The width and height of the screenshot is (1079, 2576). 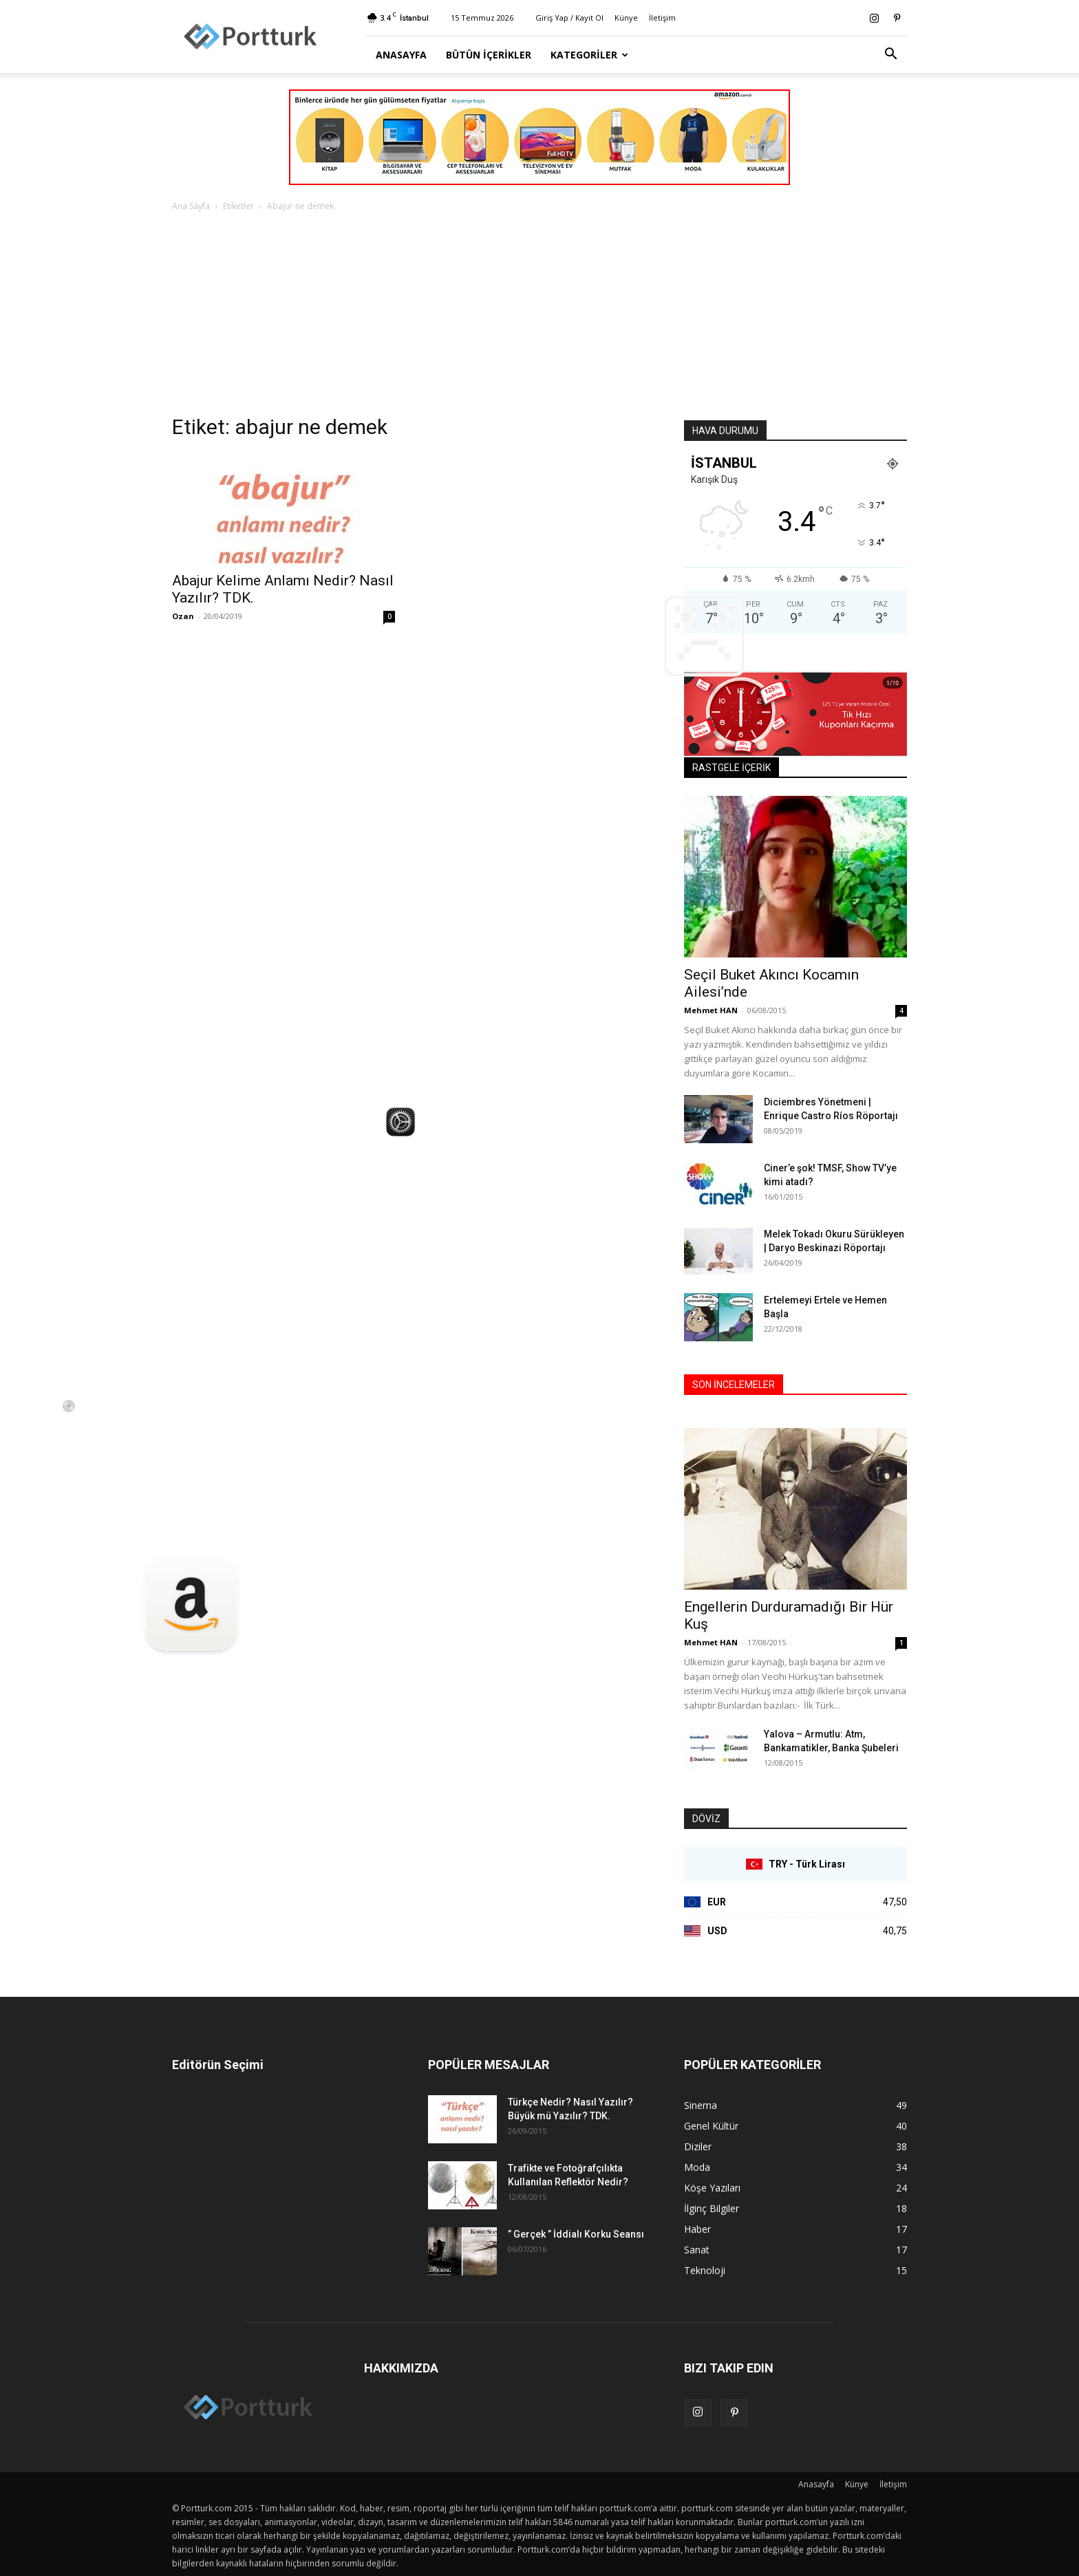 I want to click on open the Amazon shopping app, so click(x=191, y=1604).